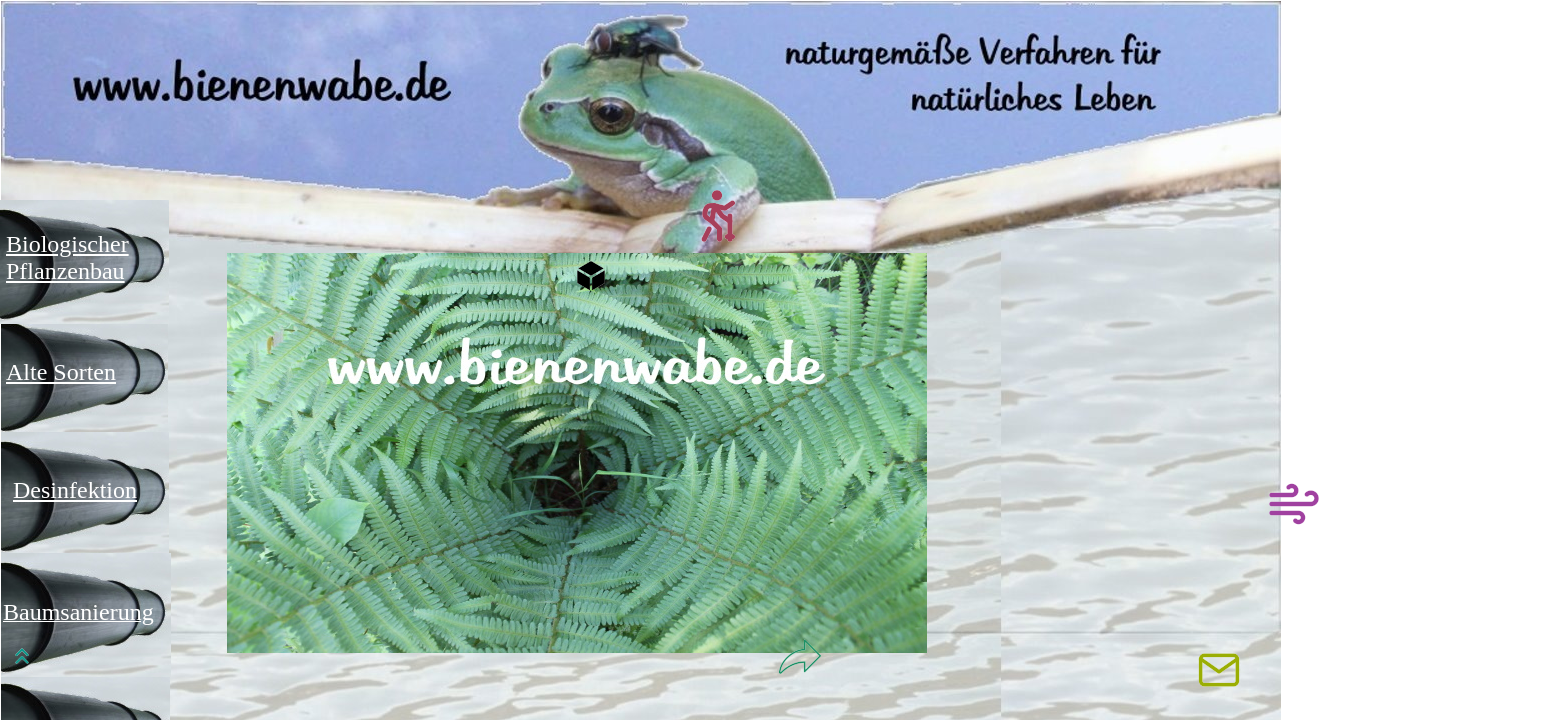  What do you see at coordinates (1294, 504) in the screenshot?
I see `indicates current wind conditions in weather display` at bounding box center [1294, 504].